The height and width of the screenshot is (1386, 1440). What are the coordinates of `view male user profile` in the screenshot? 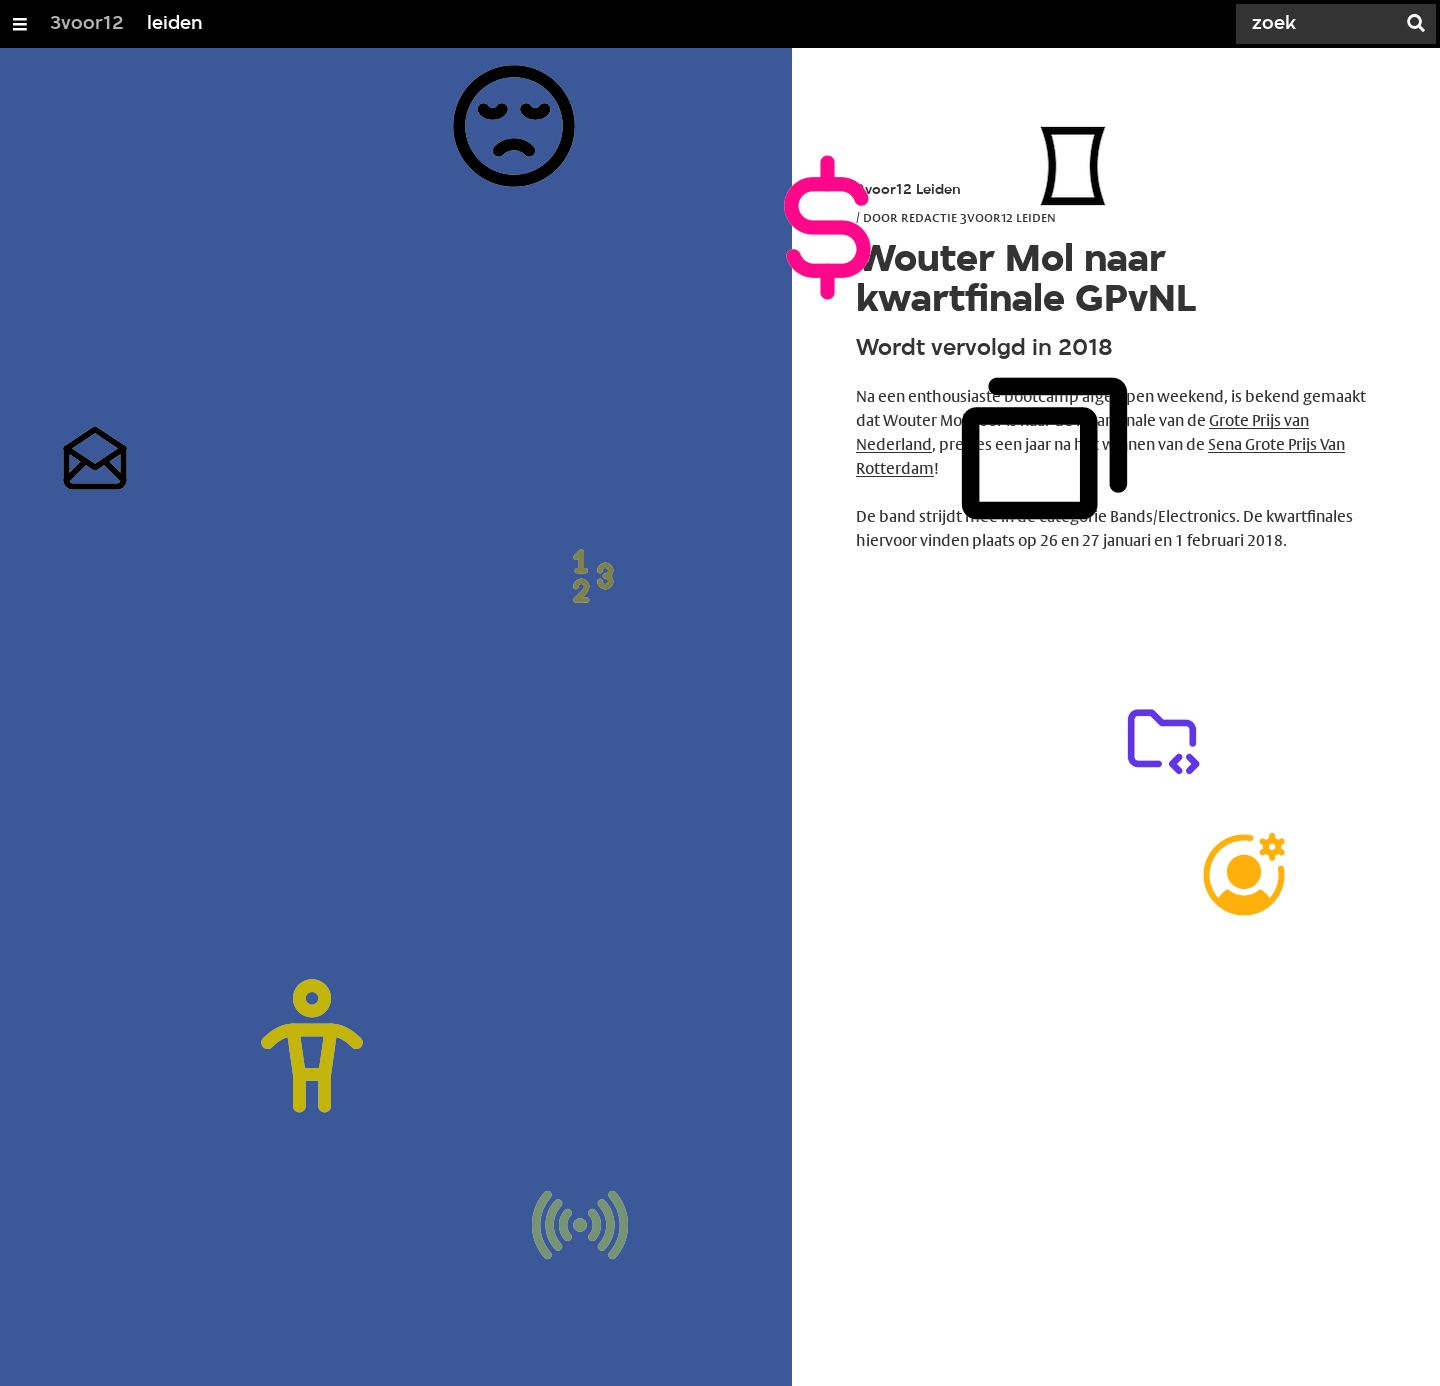 It's located at (312, 1049).